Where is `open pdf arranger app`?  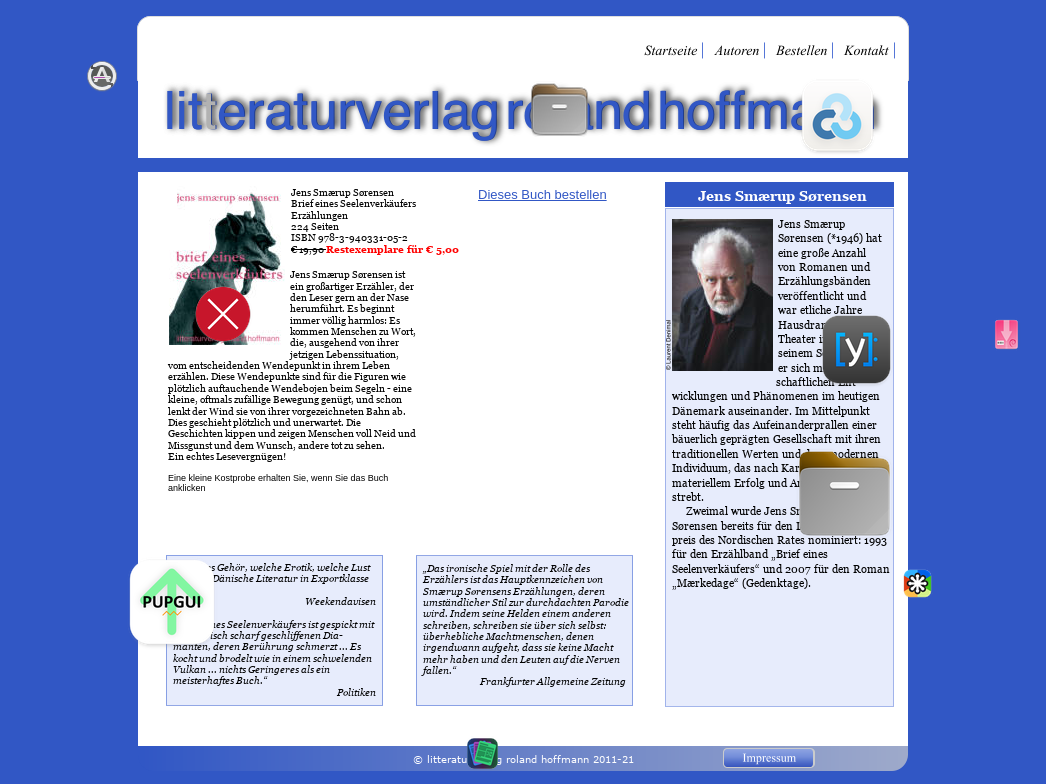
open pdf arranger app is located at coordinates (482, 753).